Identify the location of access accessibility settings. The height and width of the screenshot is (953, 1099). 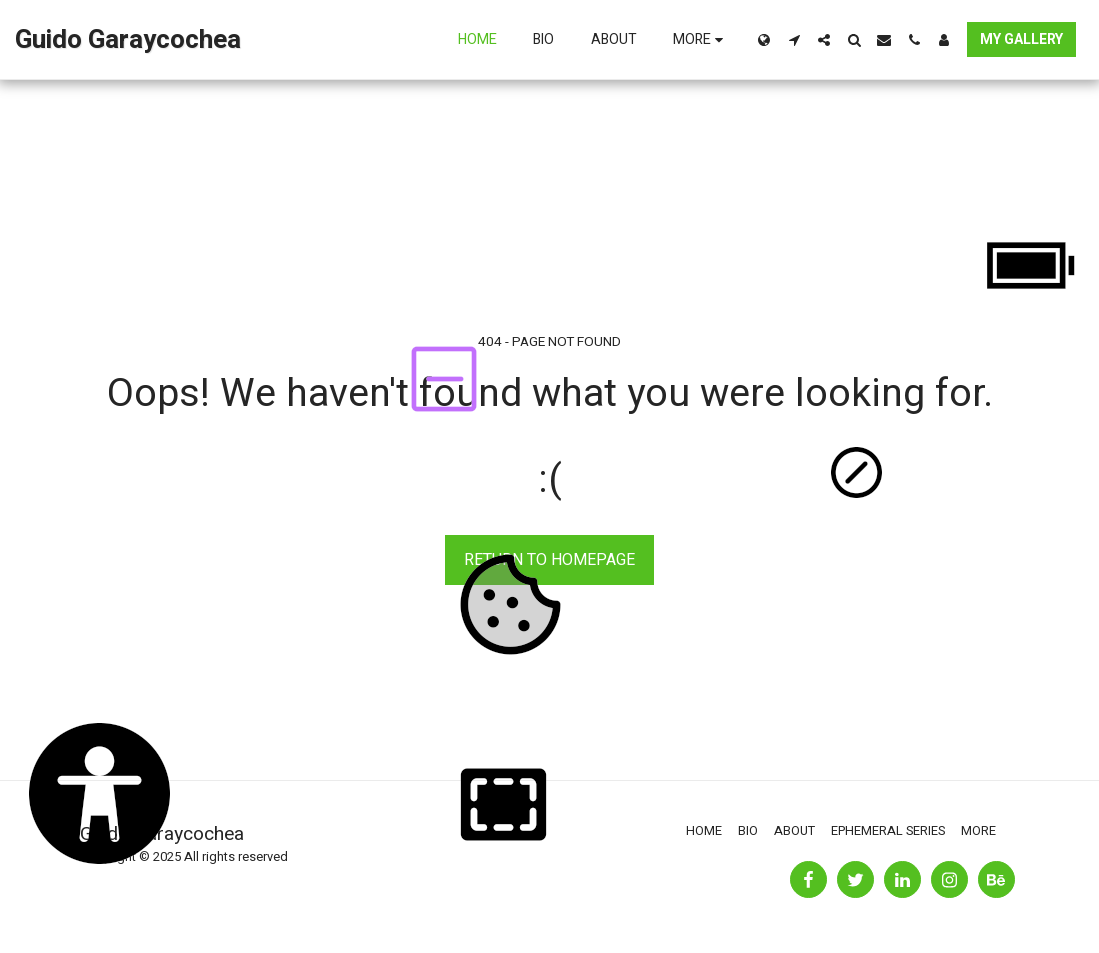
(99, 793).